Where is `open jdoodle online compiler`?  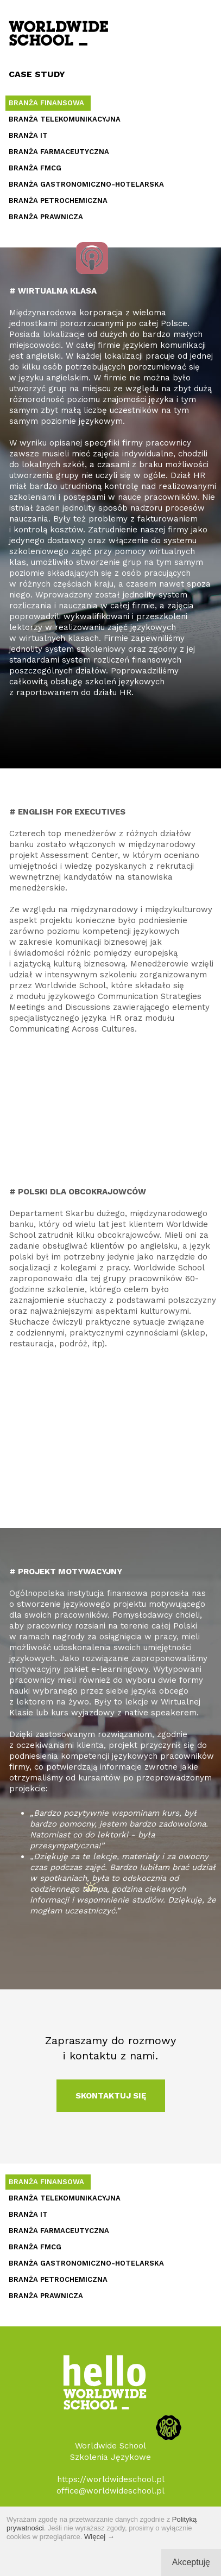
open jdoodle online compiler is located at coordinates (91, 1887).